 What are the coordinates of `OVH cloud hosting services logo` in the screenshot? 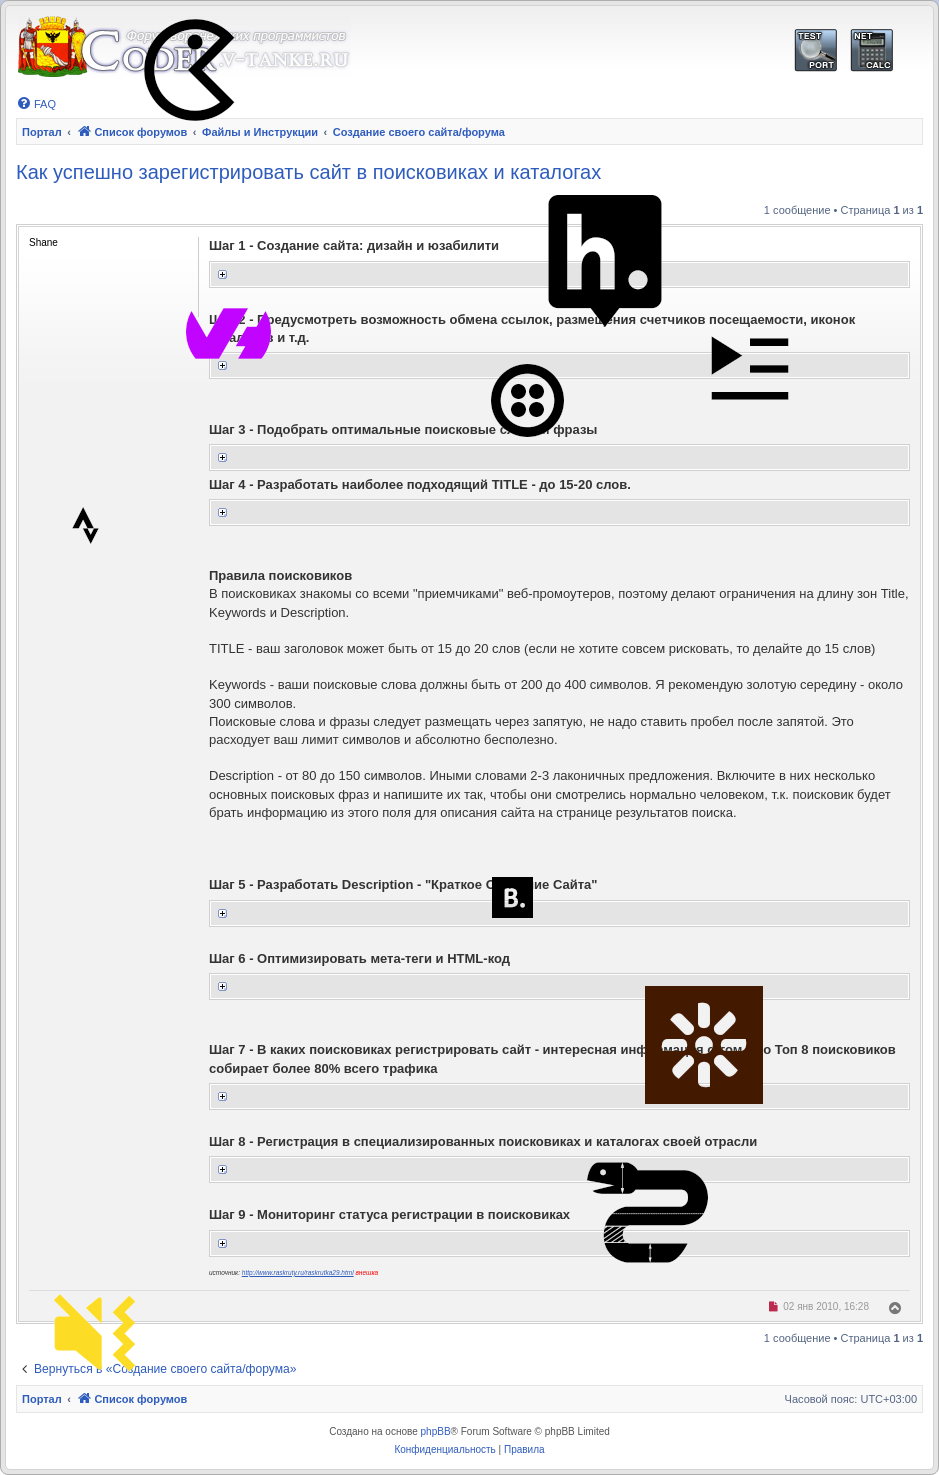 It's located at (228, 333).